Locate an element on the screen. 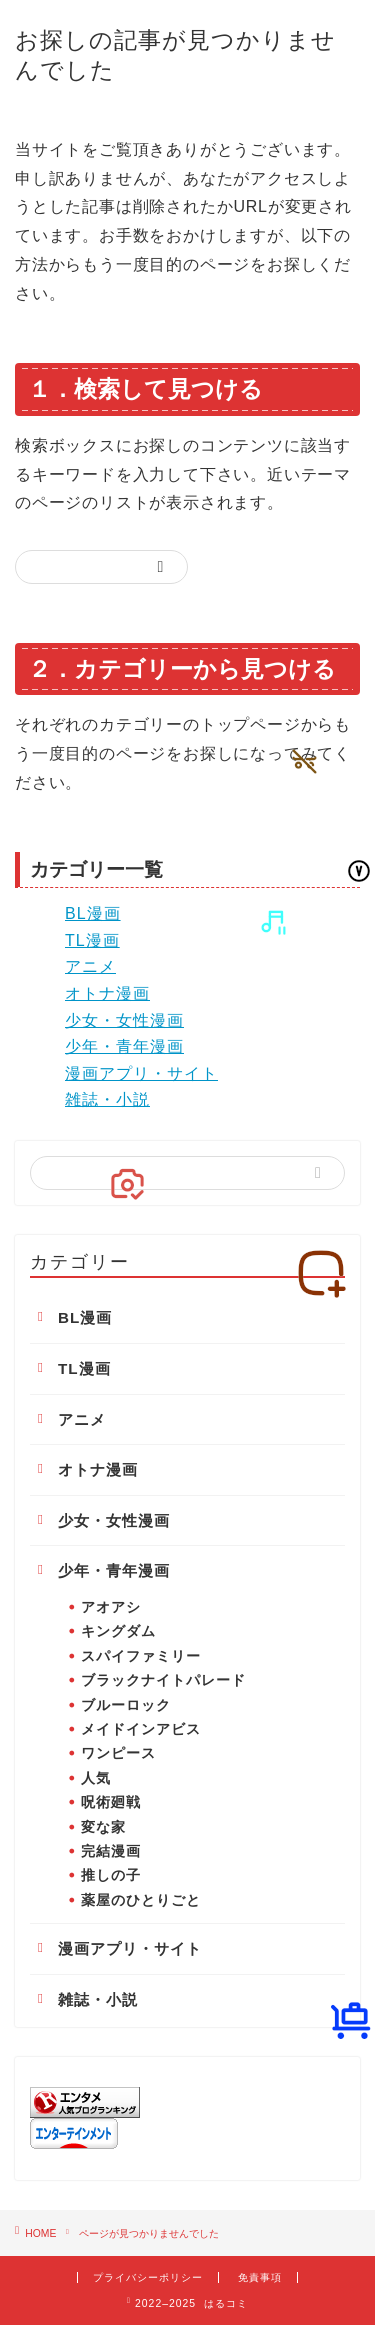 This screenshot has height=2325, width=375. indicates a verified status or account is located at coordinates (359, 871).